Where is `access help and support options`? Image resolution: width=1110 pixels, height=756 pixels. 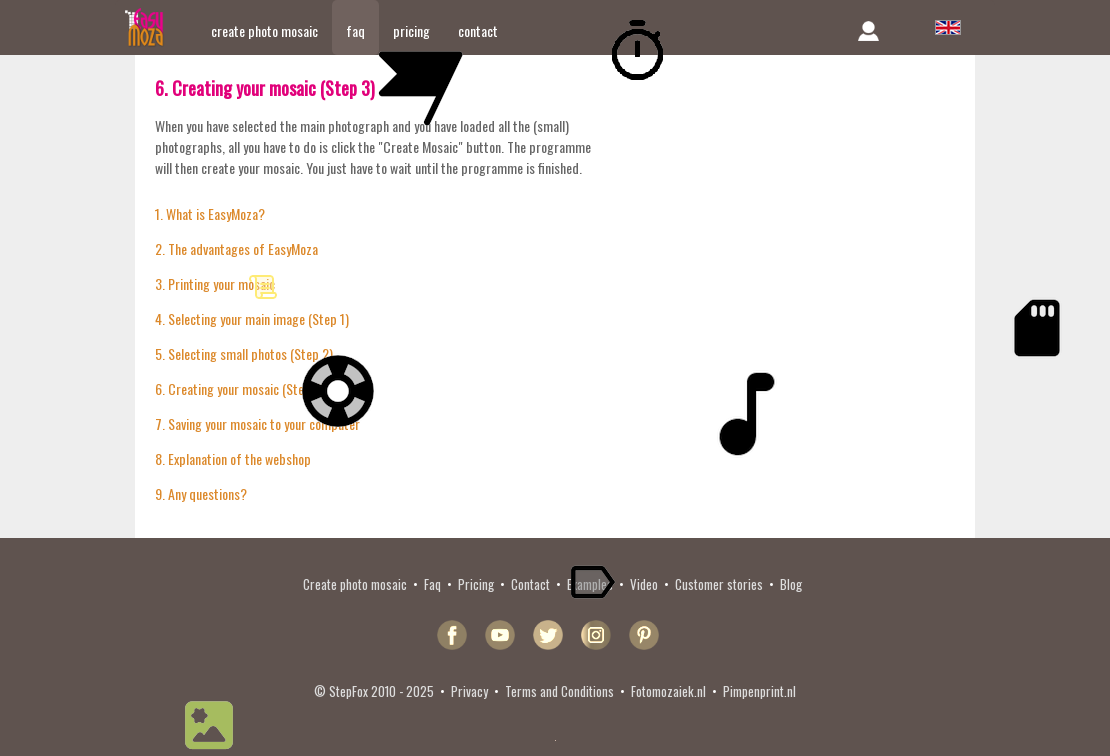
access help and support options is located at coordinates (338, 391).